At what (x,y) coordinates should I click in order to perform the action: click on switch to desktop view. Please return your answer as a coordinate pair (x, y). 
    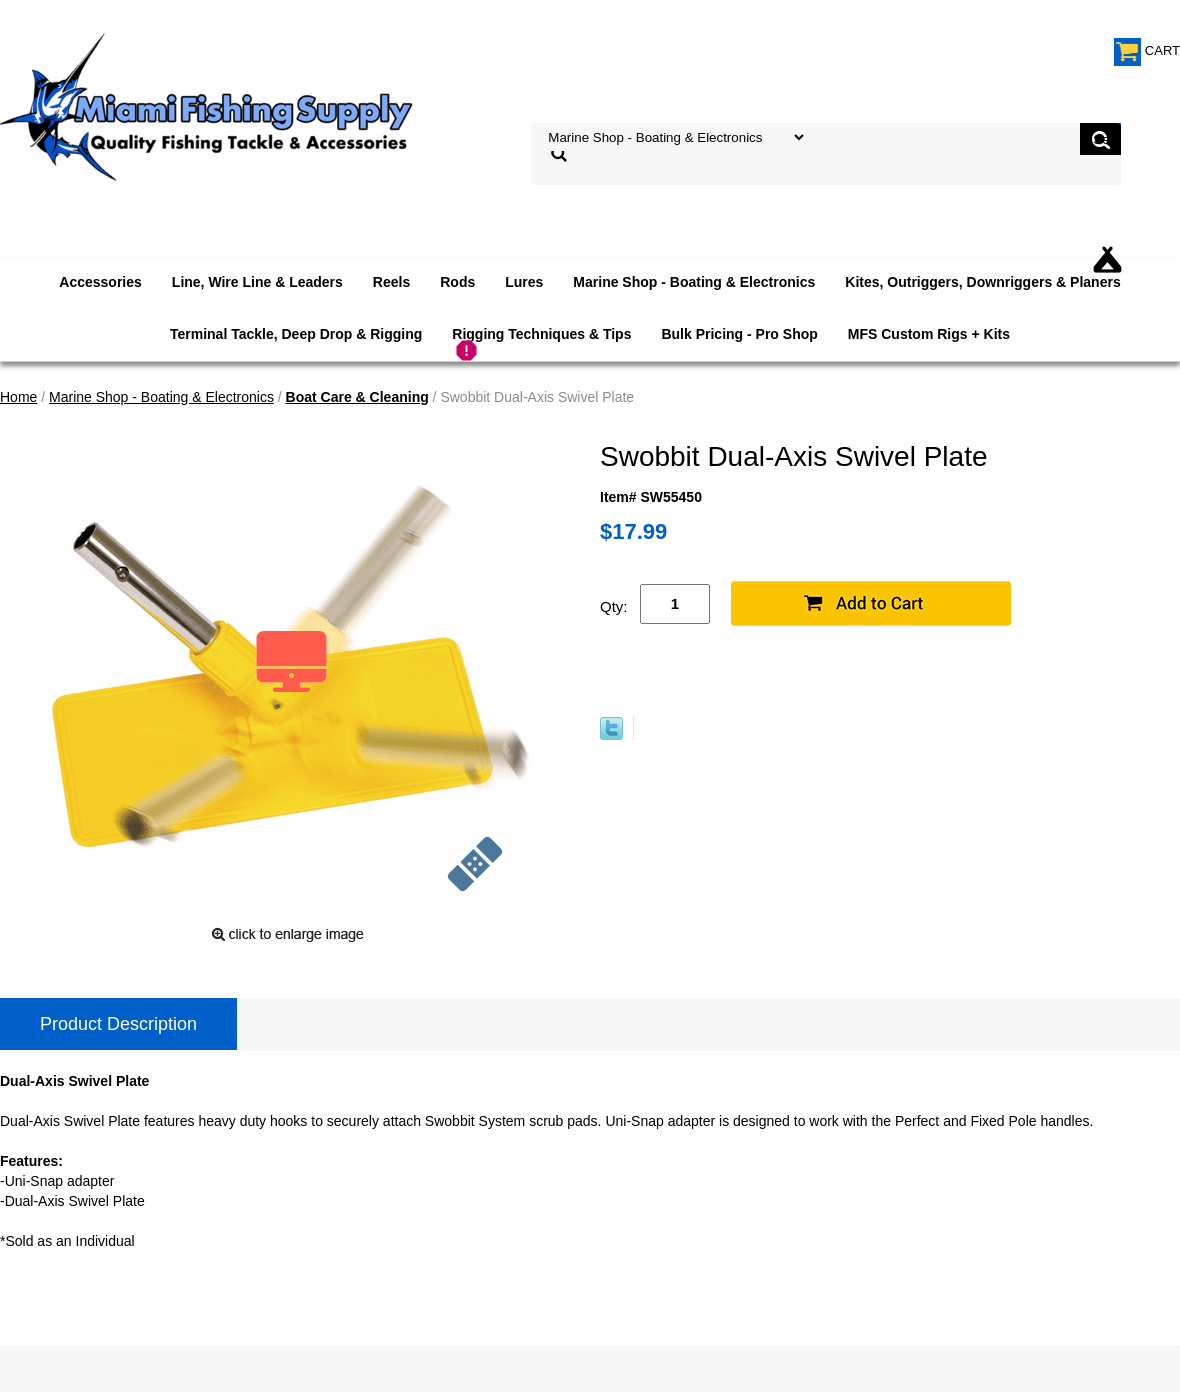
    Looking at the image, I should click on (291, 661).